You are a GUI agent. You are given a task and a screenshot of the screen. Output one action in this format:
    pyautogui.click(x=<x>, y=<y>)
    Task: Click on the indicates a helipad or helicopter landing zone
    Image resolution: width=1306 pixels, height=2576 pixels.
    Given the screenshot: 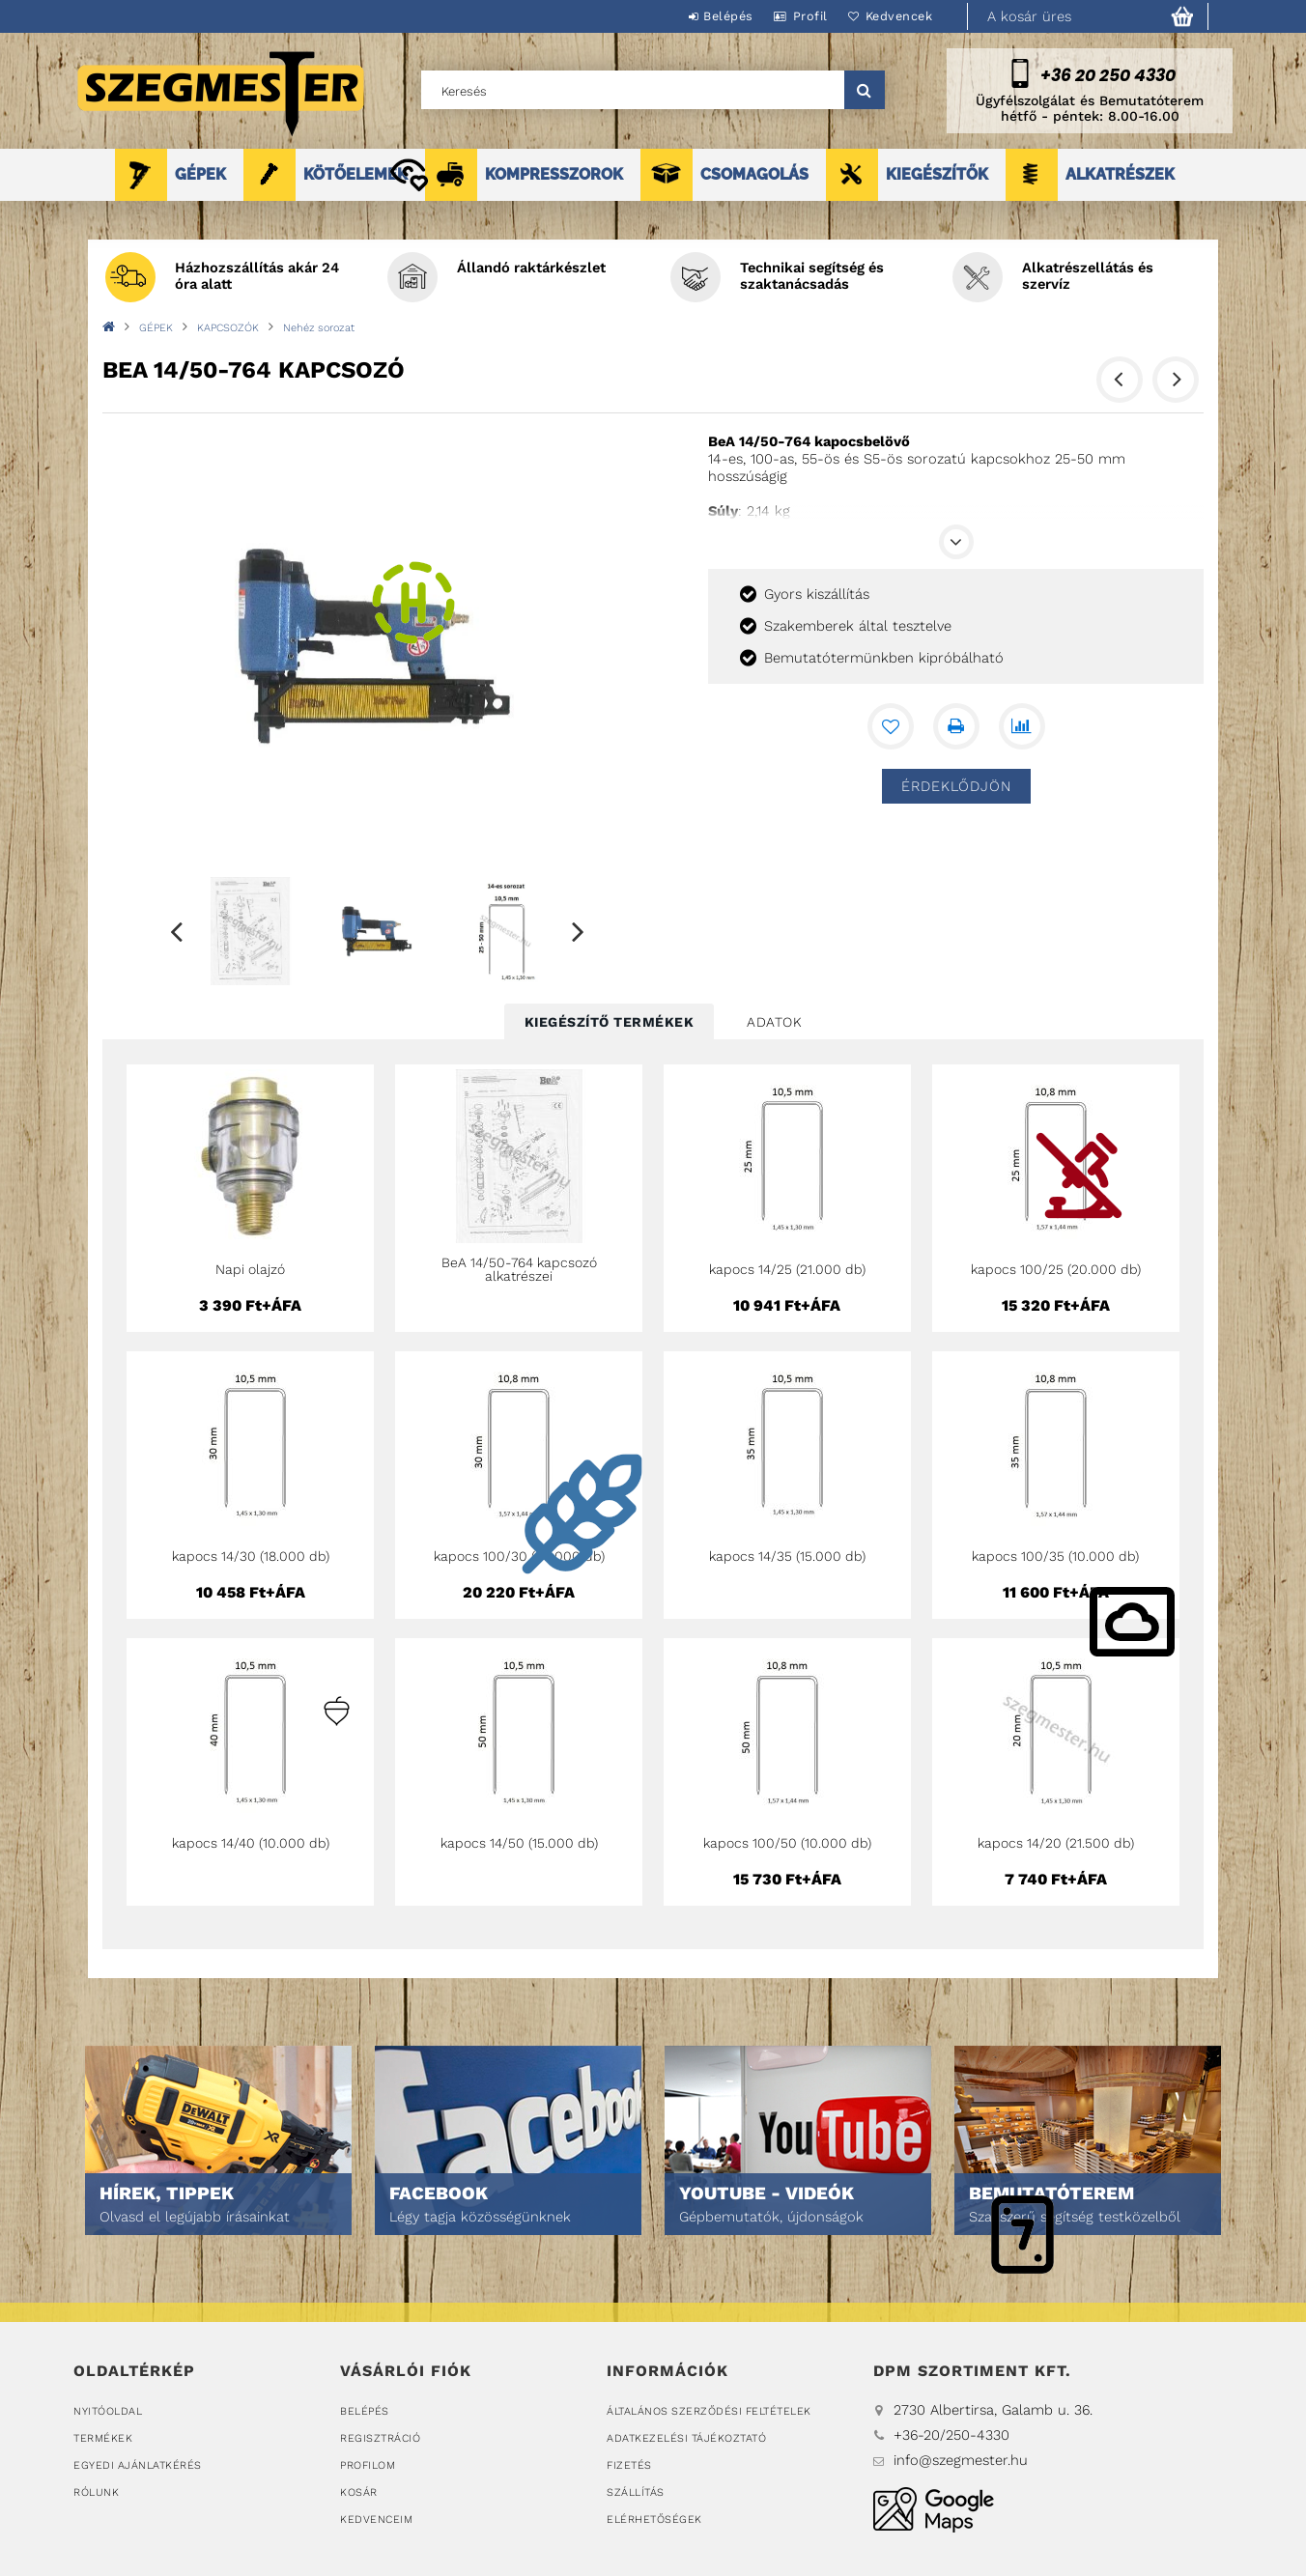 What is the action you would take?
    pyautogui.click(x=413, y=603)
    